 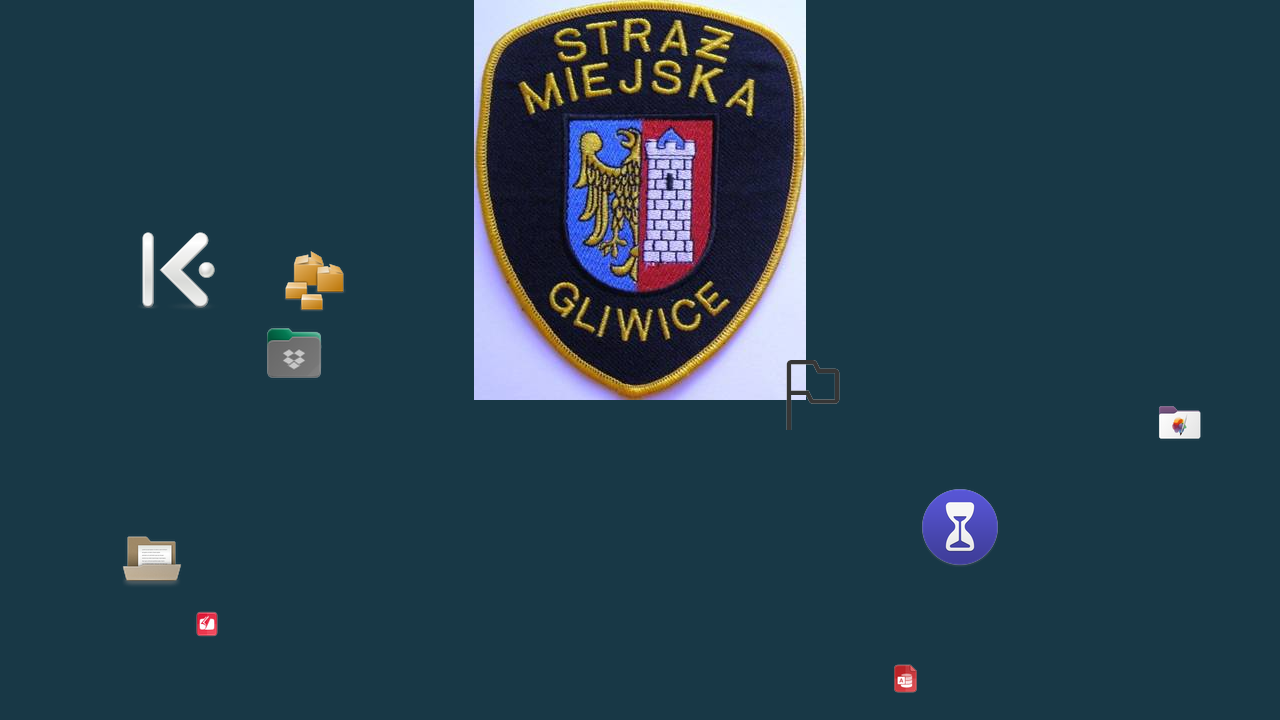 What do you see at coordinates (960, 527) in the screenshot?
I see `view screen time usage and statistics` at bounding box center [960, 527].